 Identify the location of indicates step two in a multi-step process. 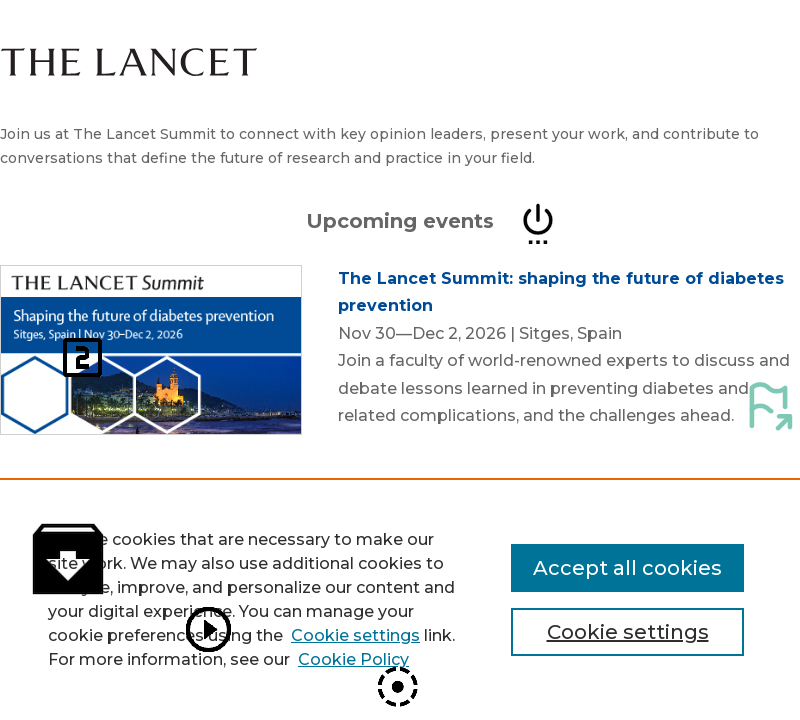
(82, 357).